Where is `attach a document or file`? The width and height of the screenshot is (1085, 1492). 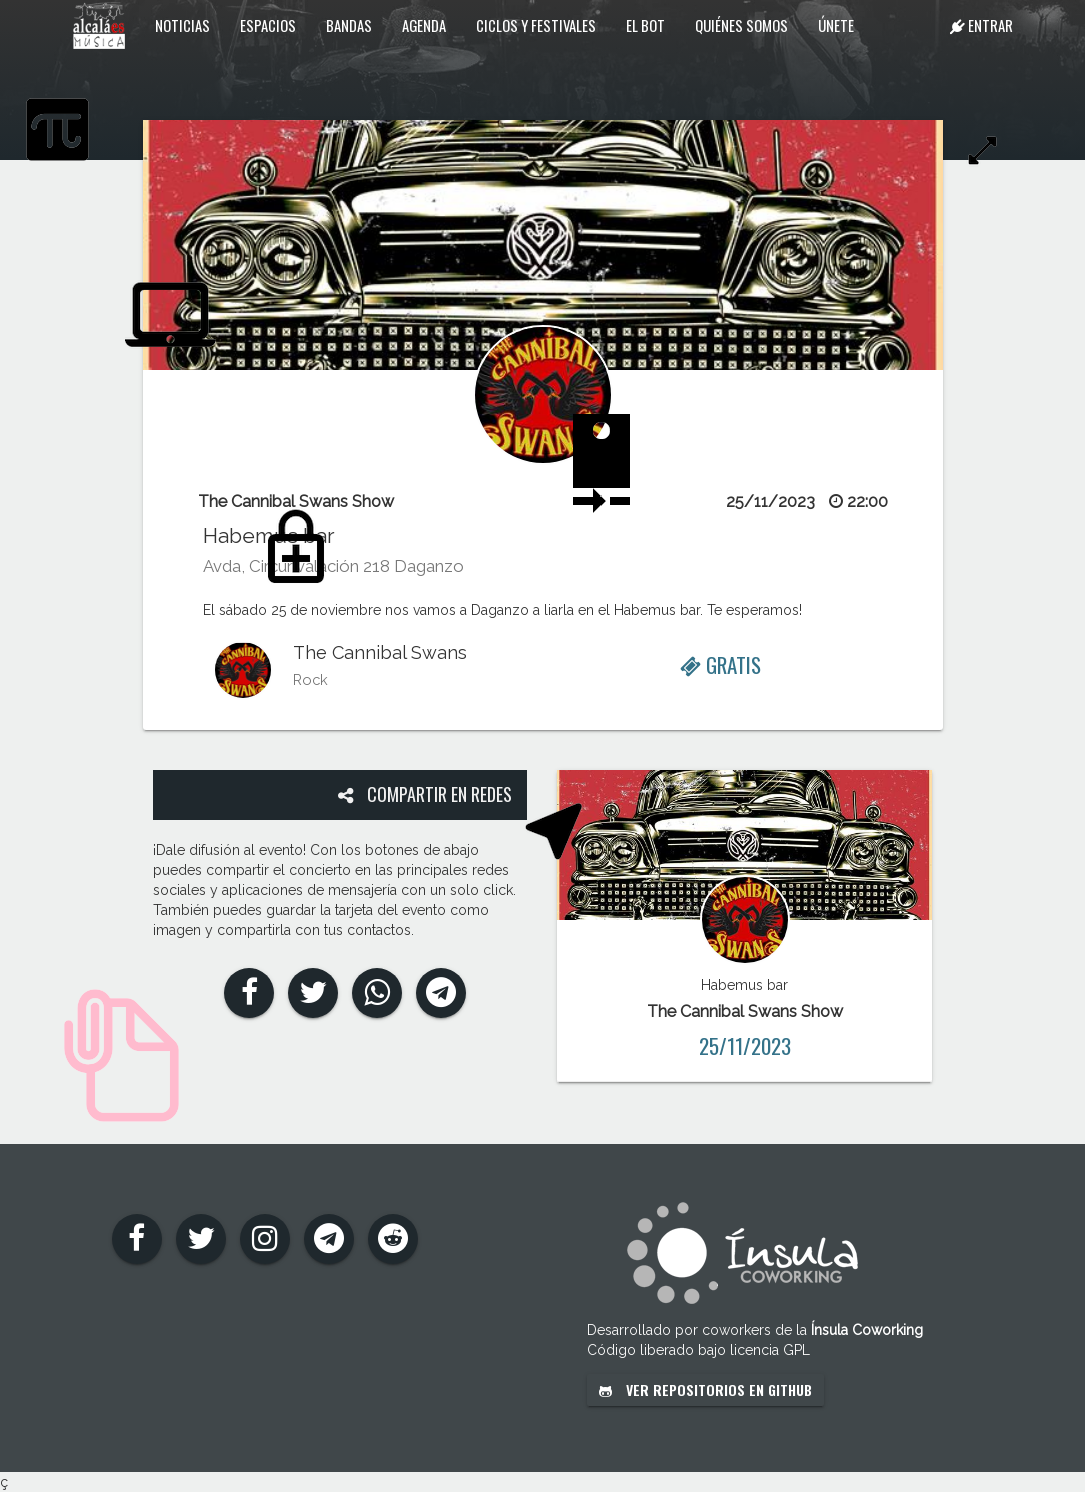
attach a document or file is located at coordinates (121, 1055).